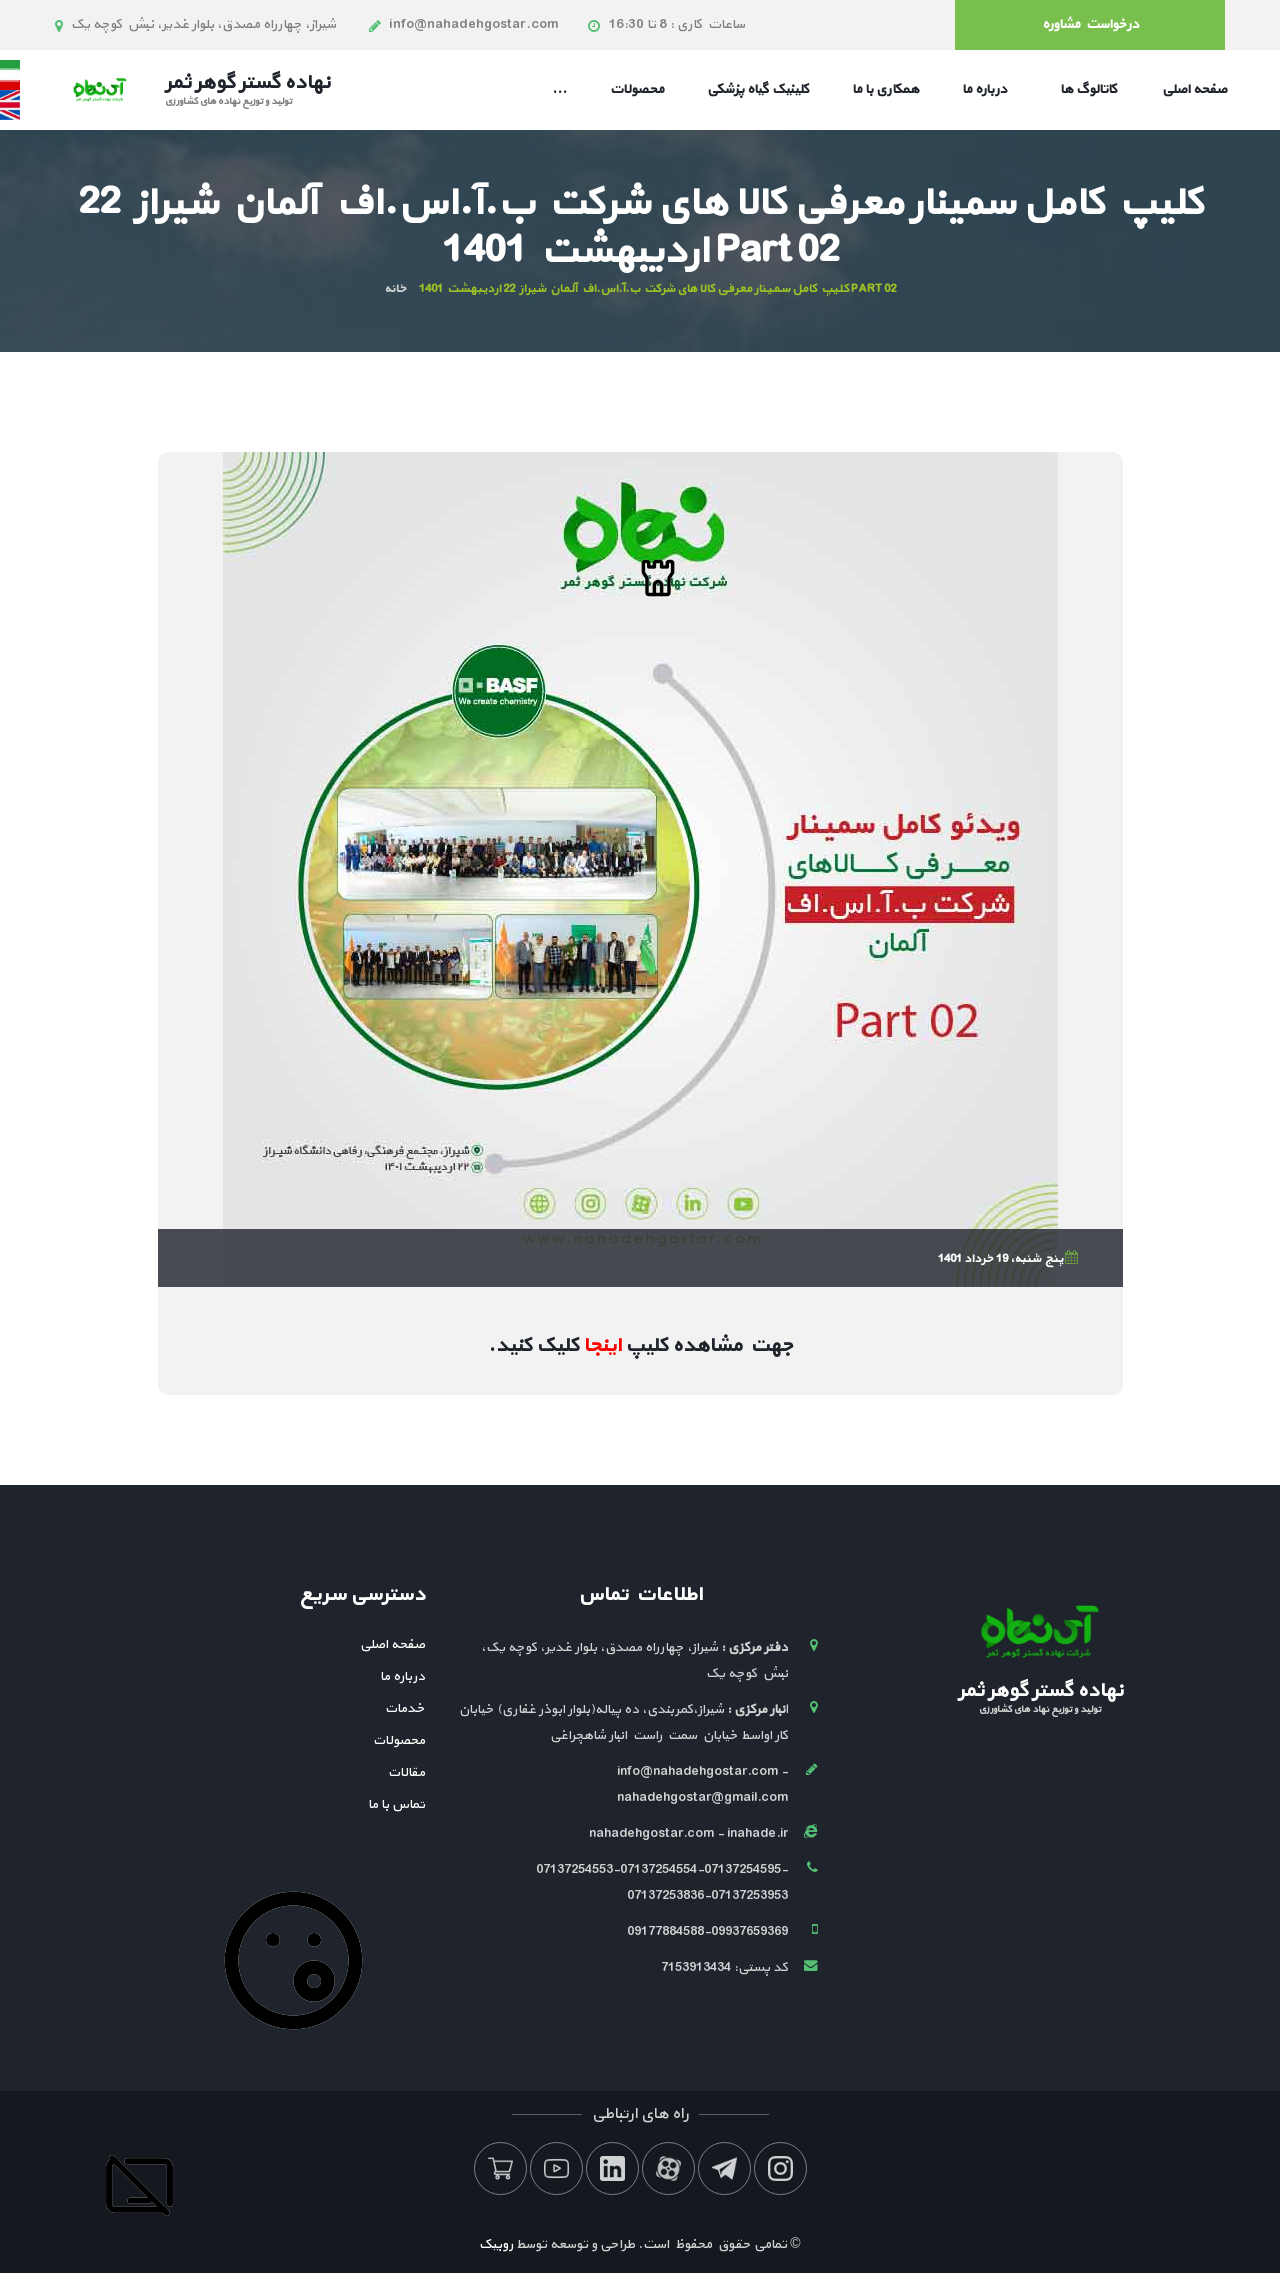 The height and width of the screenshot is (2273, 1280). What do you see at coordinates (139, 2185) in the screenshot?
I see `iPad is disconnected or unavailable` at bounding box center [139, 2185].